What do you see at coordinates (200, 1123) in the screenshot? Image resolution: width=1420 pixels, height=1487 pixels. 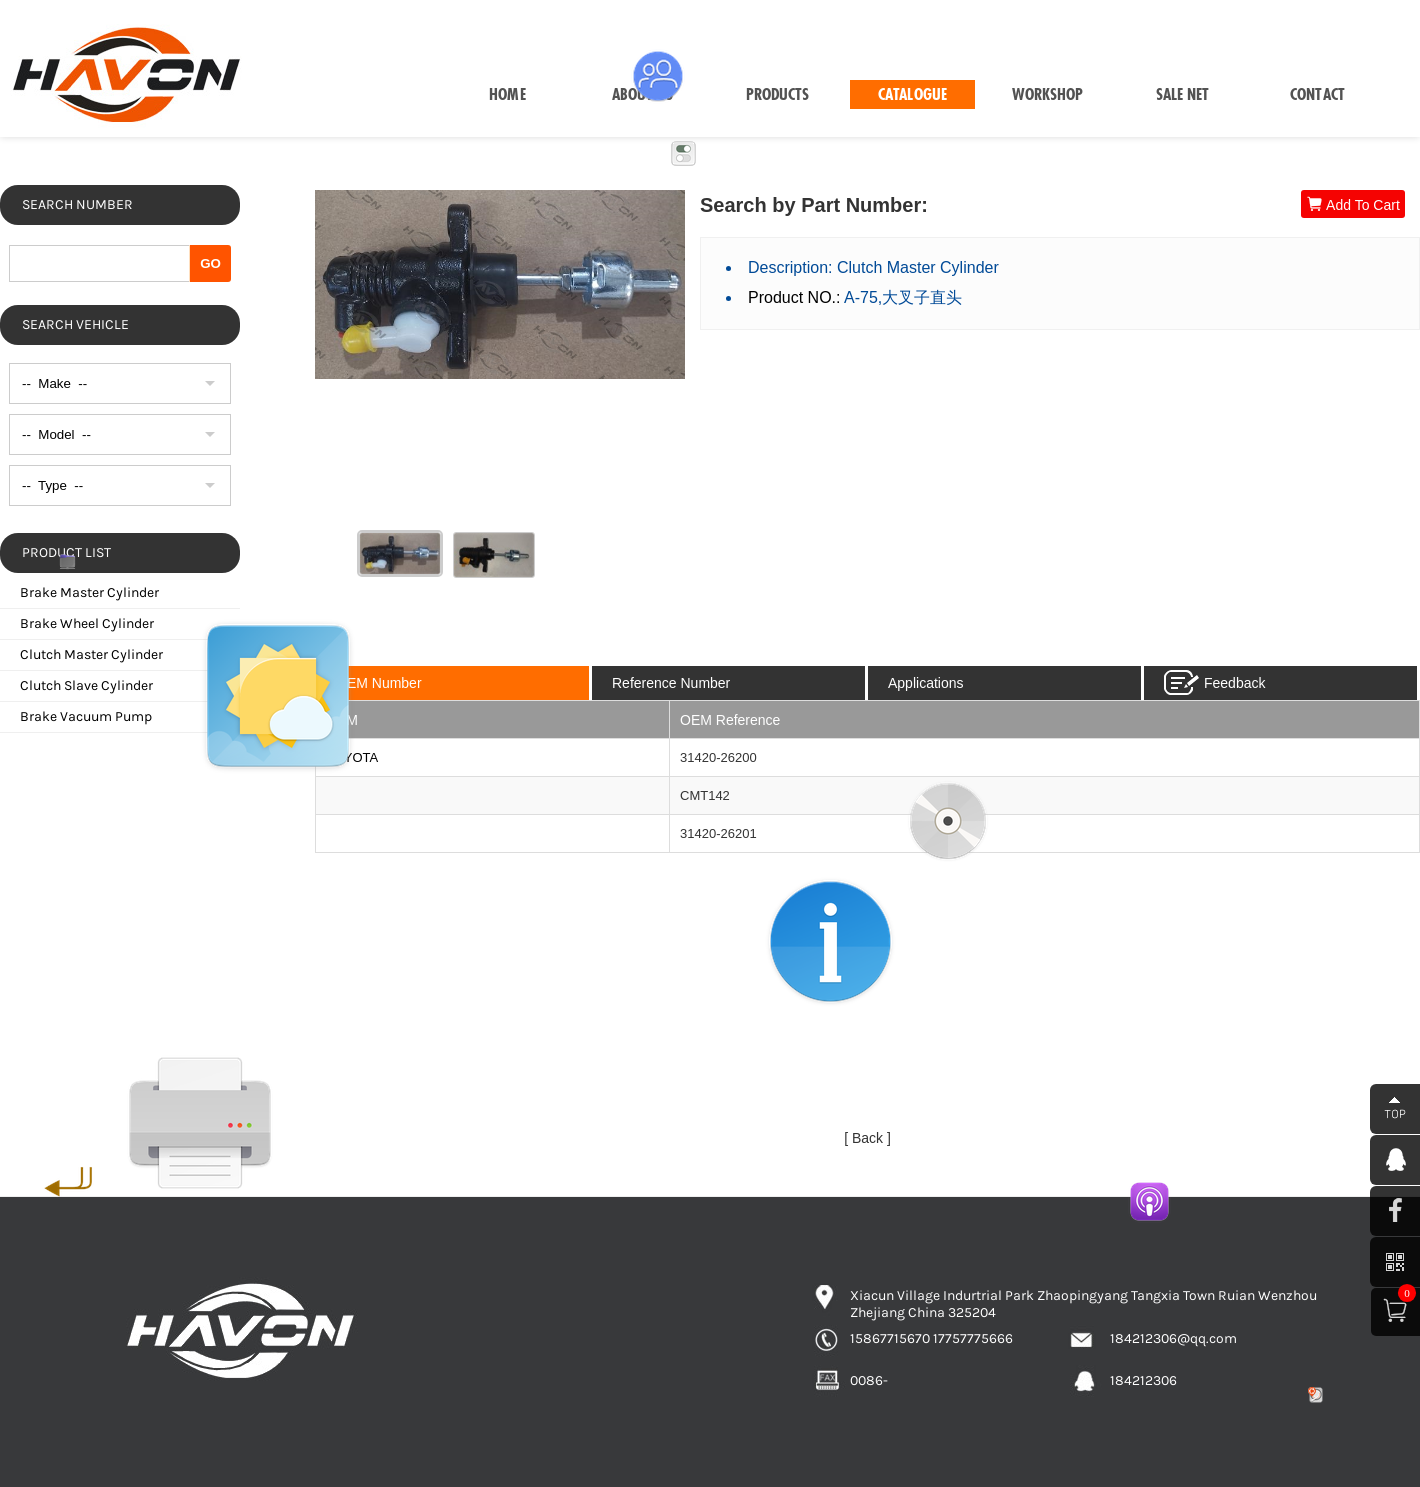 I see `print the current file or document` at bounding box center [200, 1123].